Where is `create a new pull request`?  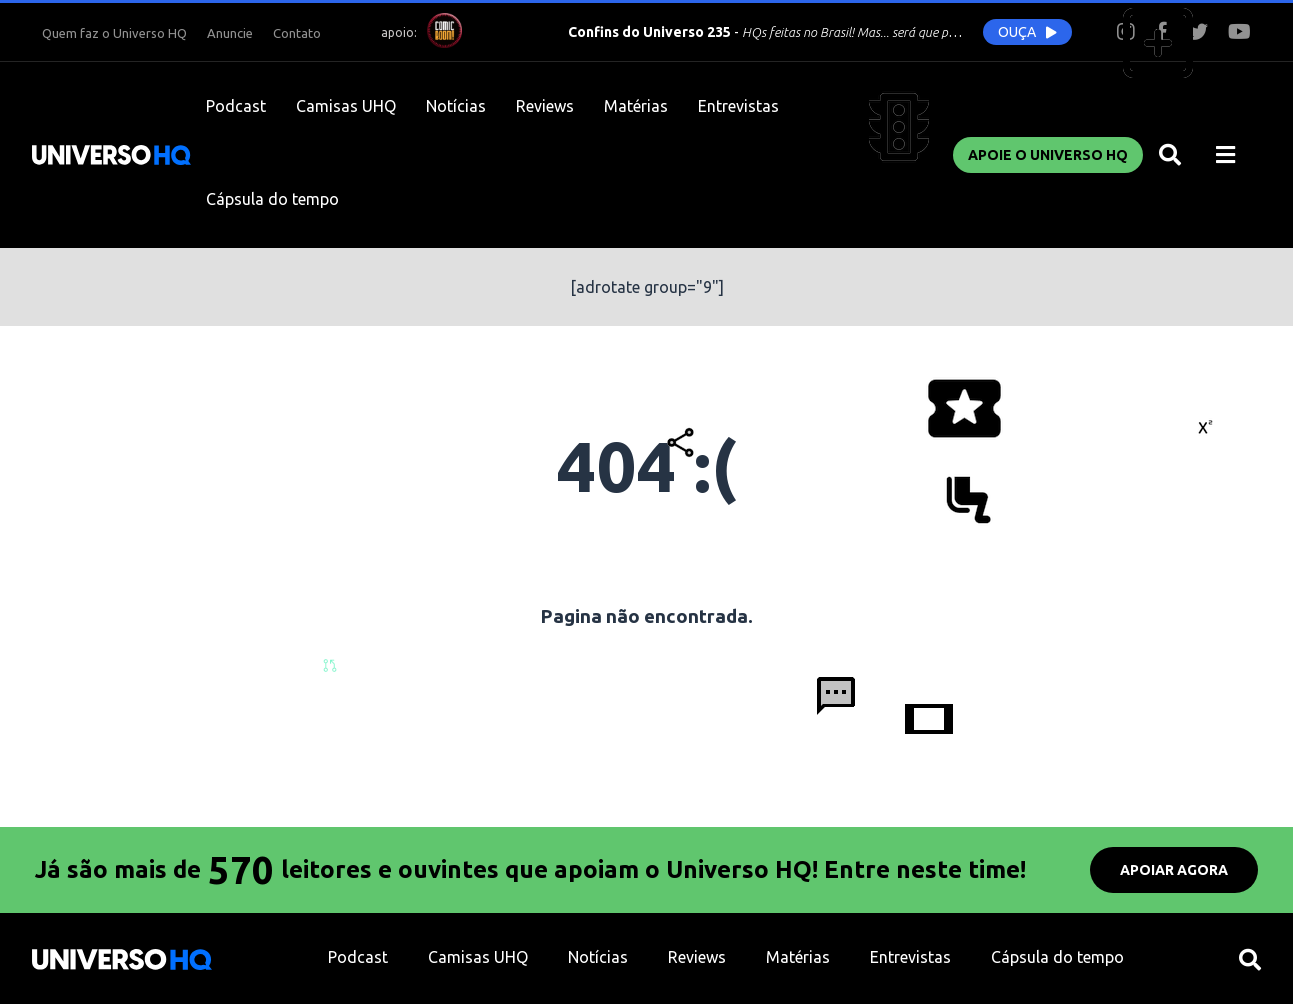
create a new pull request is located at coordinates (329, 665).